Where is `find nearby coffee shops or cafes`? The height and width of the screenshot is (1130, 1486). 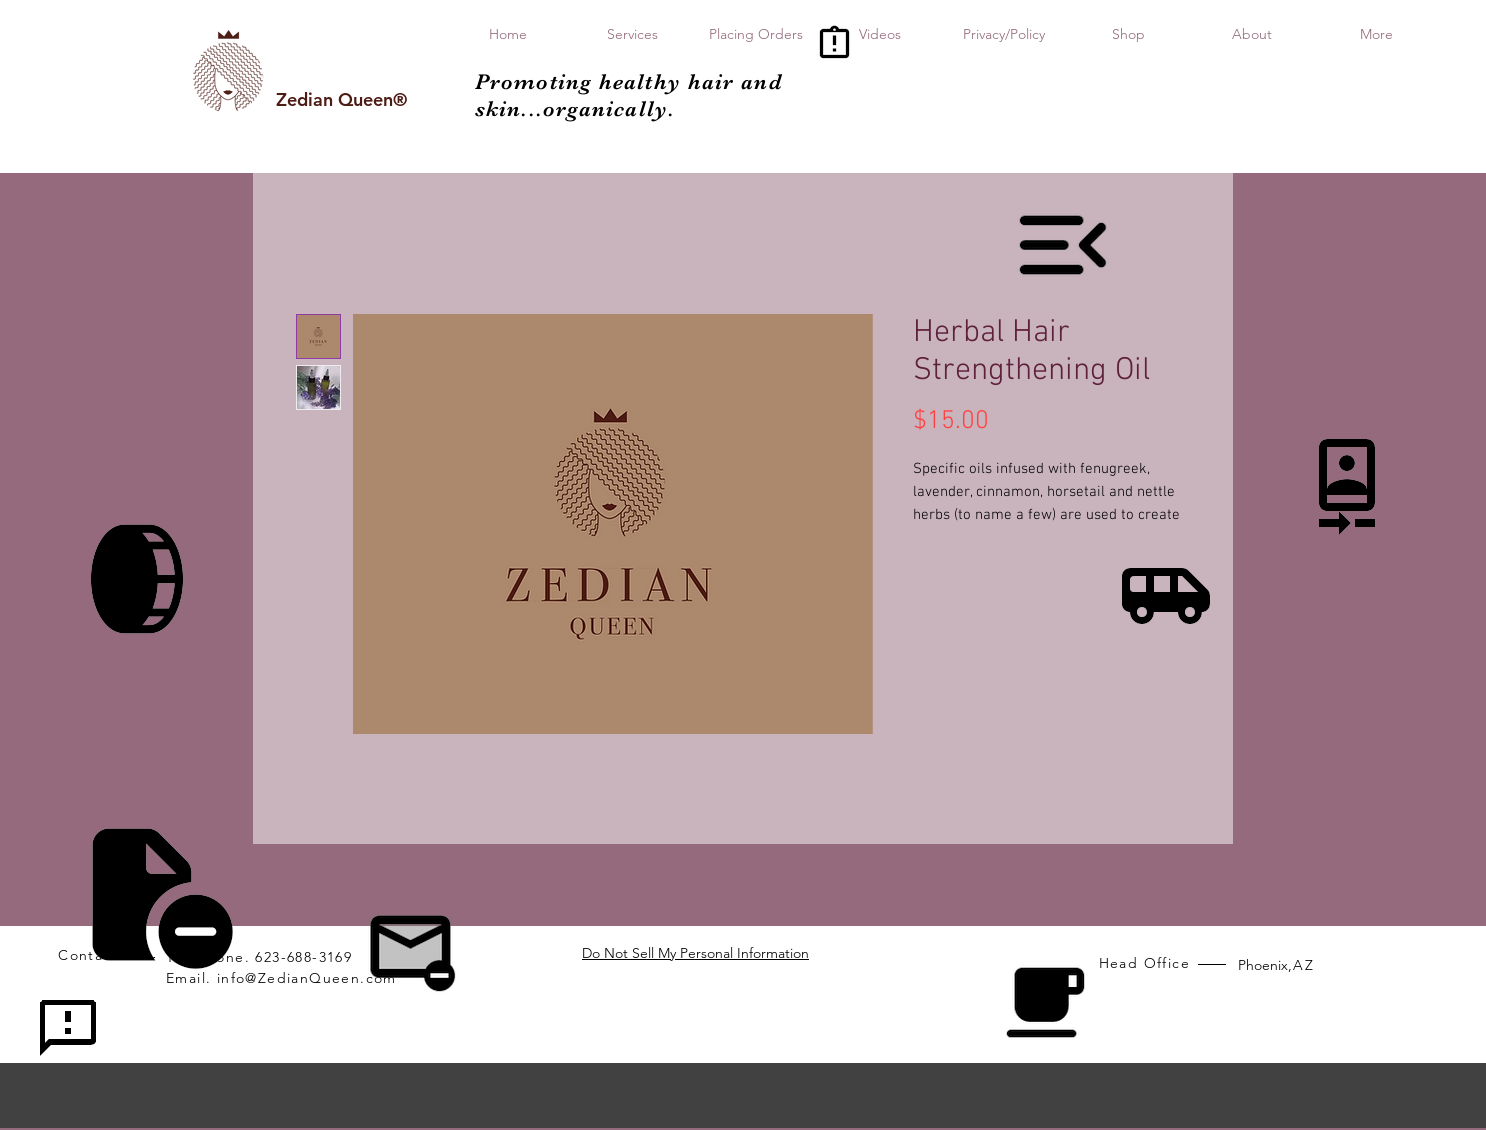 find nearby coffee shops or cafes is located at coordinates (1045, 1002).